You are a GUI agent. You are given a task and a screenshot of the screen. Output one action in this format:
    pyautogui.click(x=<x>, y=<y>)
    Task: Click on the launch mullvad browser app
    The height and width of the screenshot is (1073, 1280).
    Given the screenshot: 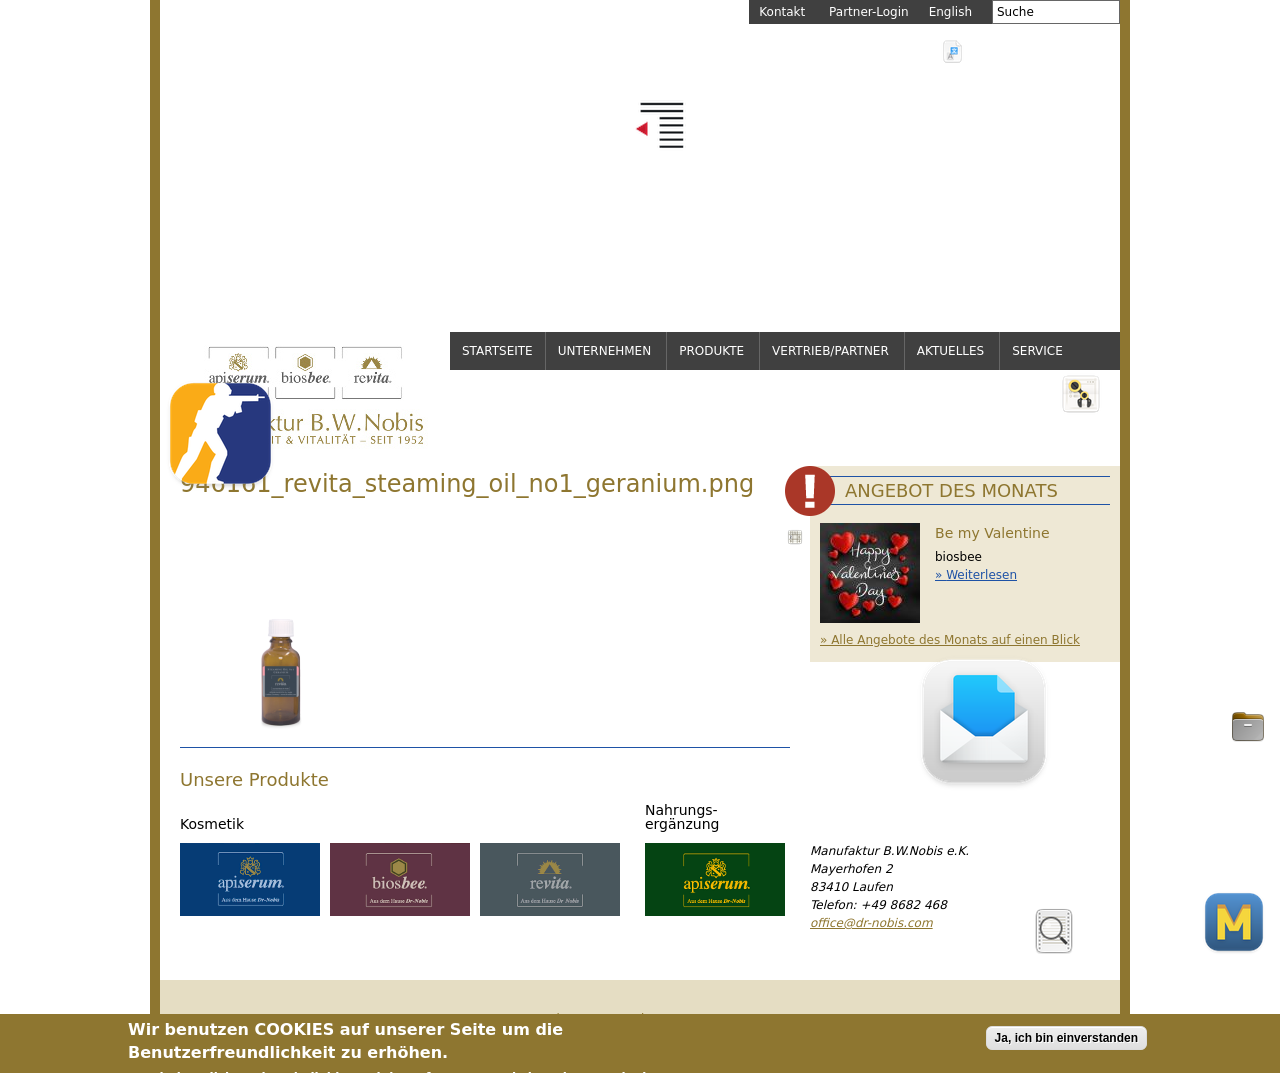 What is the action you would take?
    pyautogui.click(x=1234, y=922)
    